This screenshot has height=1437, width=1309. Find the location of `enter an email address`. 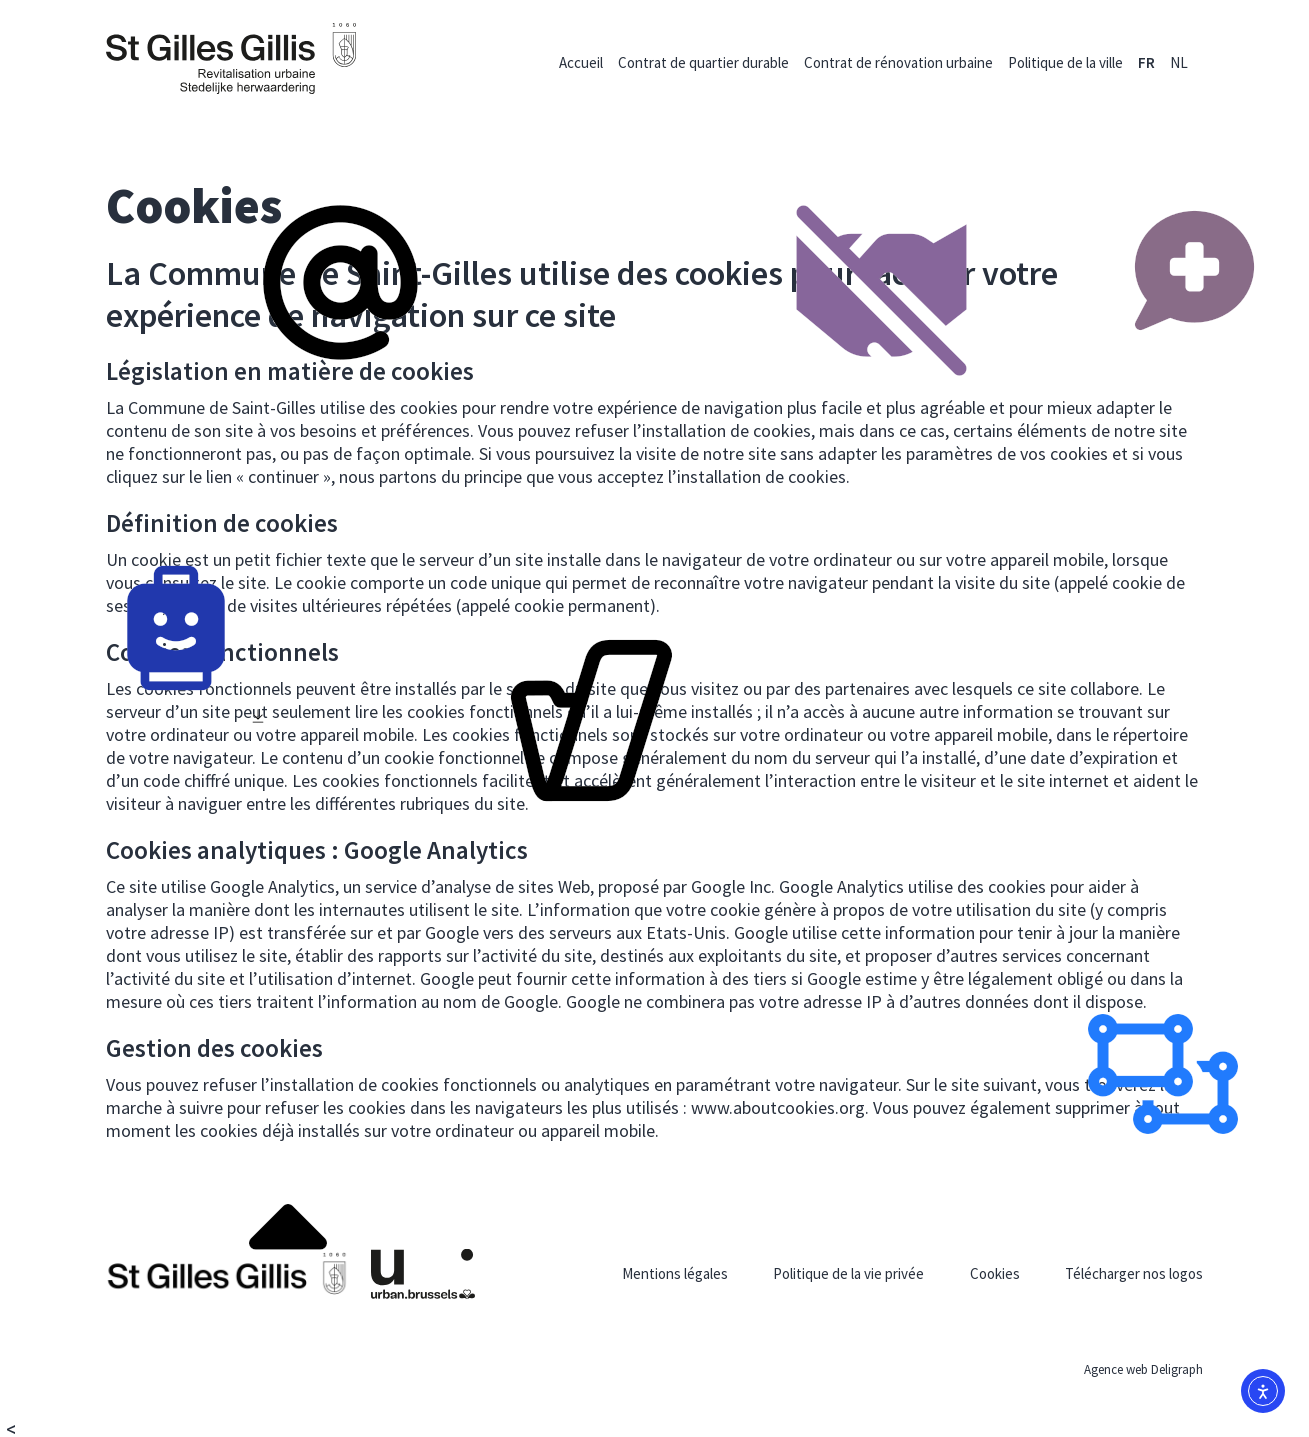

enter an email address is located at coordinates (340, 282).